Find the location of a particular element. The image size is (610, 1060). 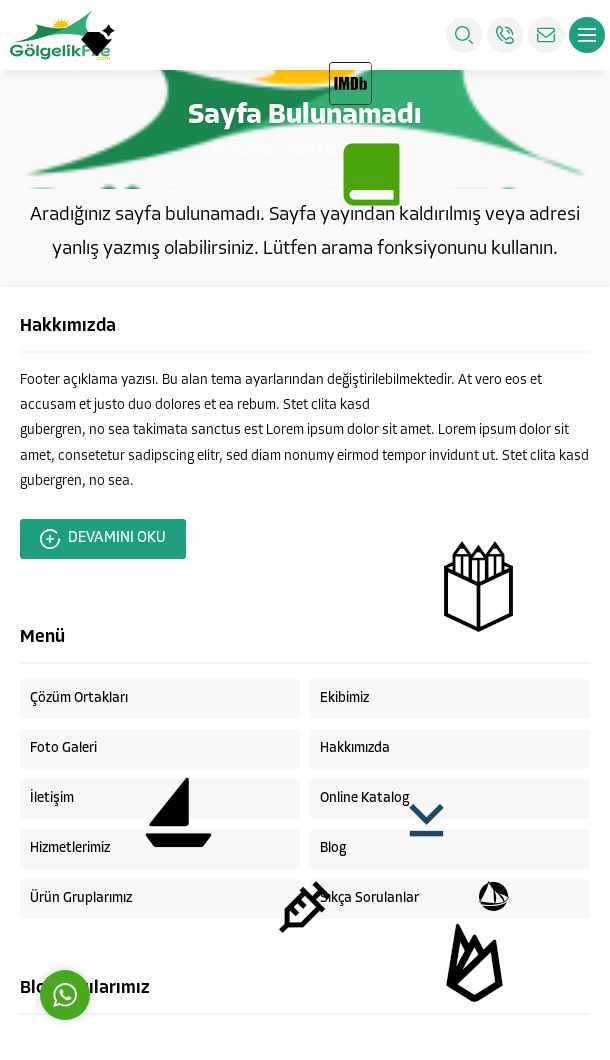

skip to bottom of page or list is located at coordinates (426, 822).